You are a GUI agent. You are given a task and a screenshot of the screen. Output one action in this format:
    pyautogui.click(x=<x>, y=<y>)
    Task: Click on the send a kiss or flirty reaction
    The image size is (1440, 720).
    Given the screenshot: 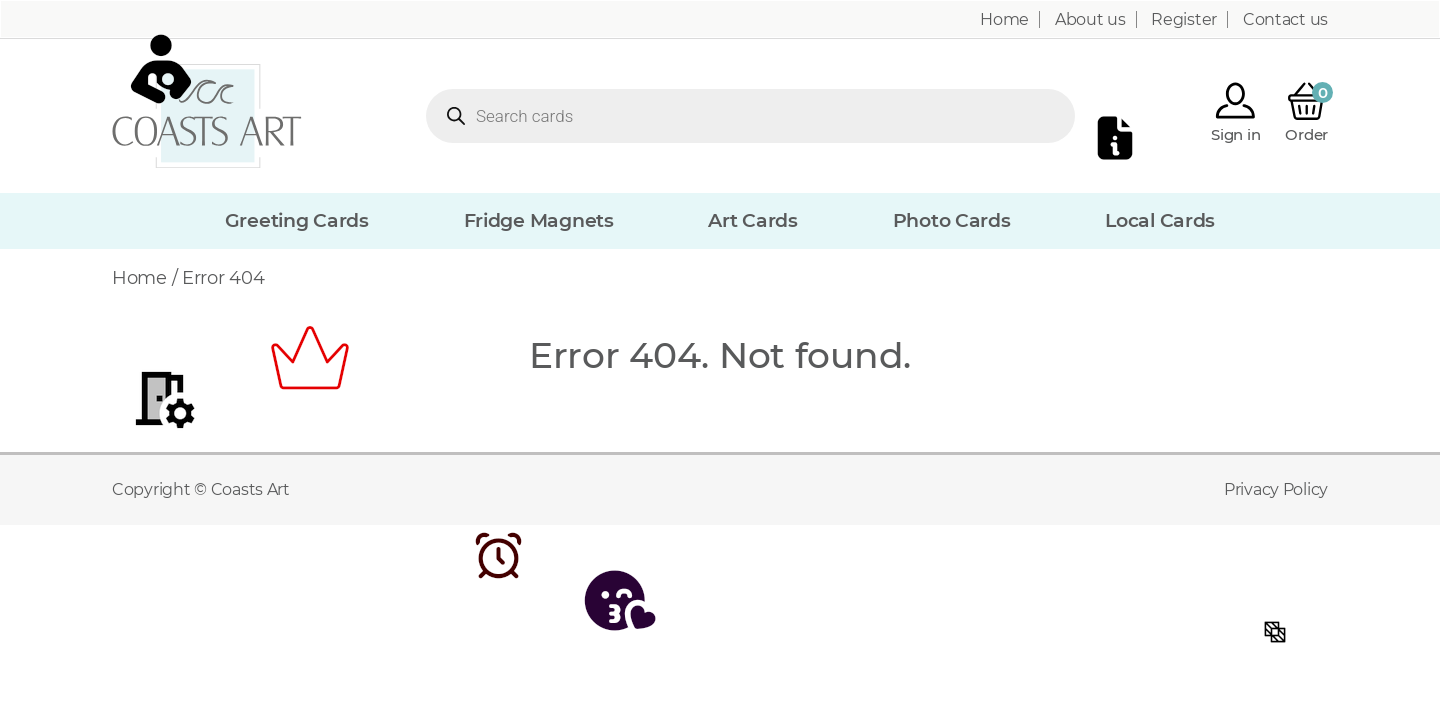 What is the action you would take?
    pyautogui.click(x=618, y=600)
    